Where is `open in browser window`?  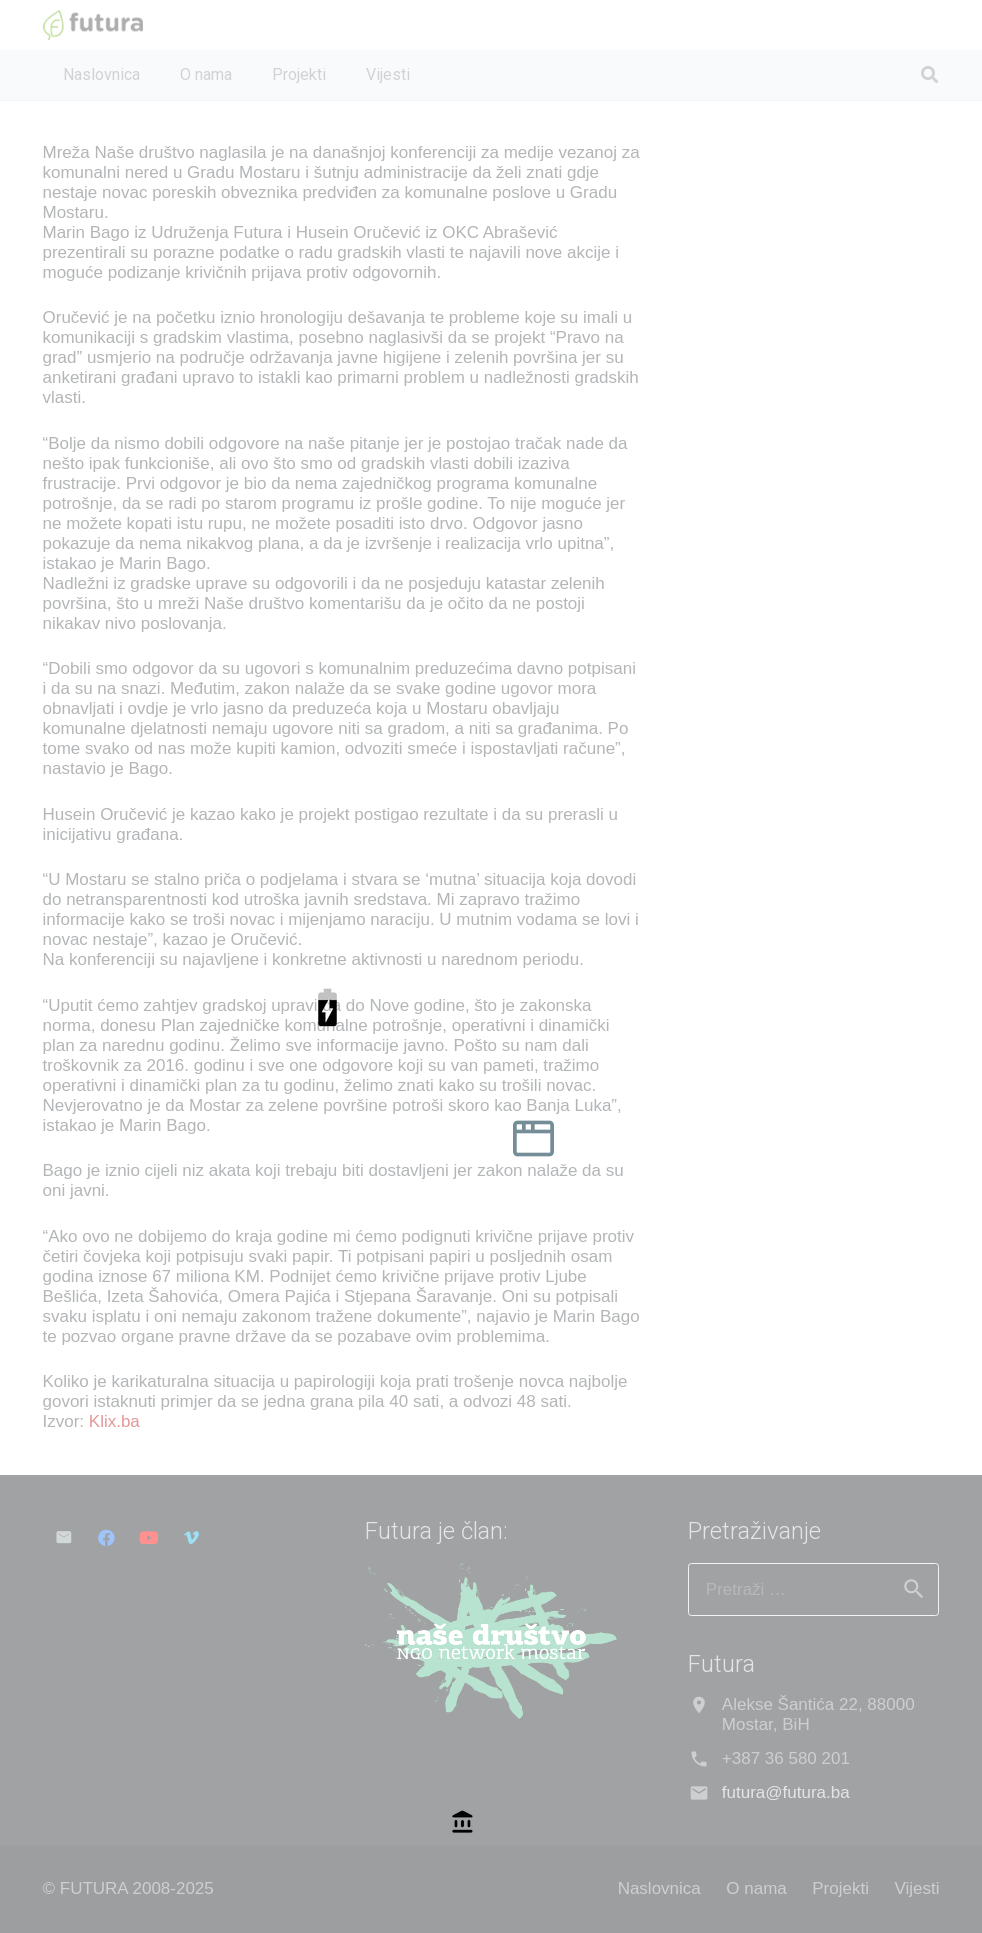 open in browser window is located at coordinates (533, 1138).